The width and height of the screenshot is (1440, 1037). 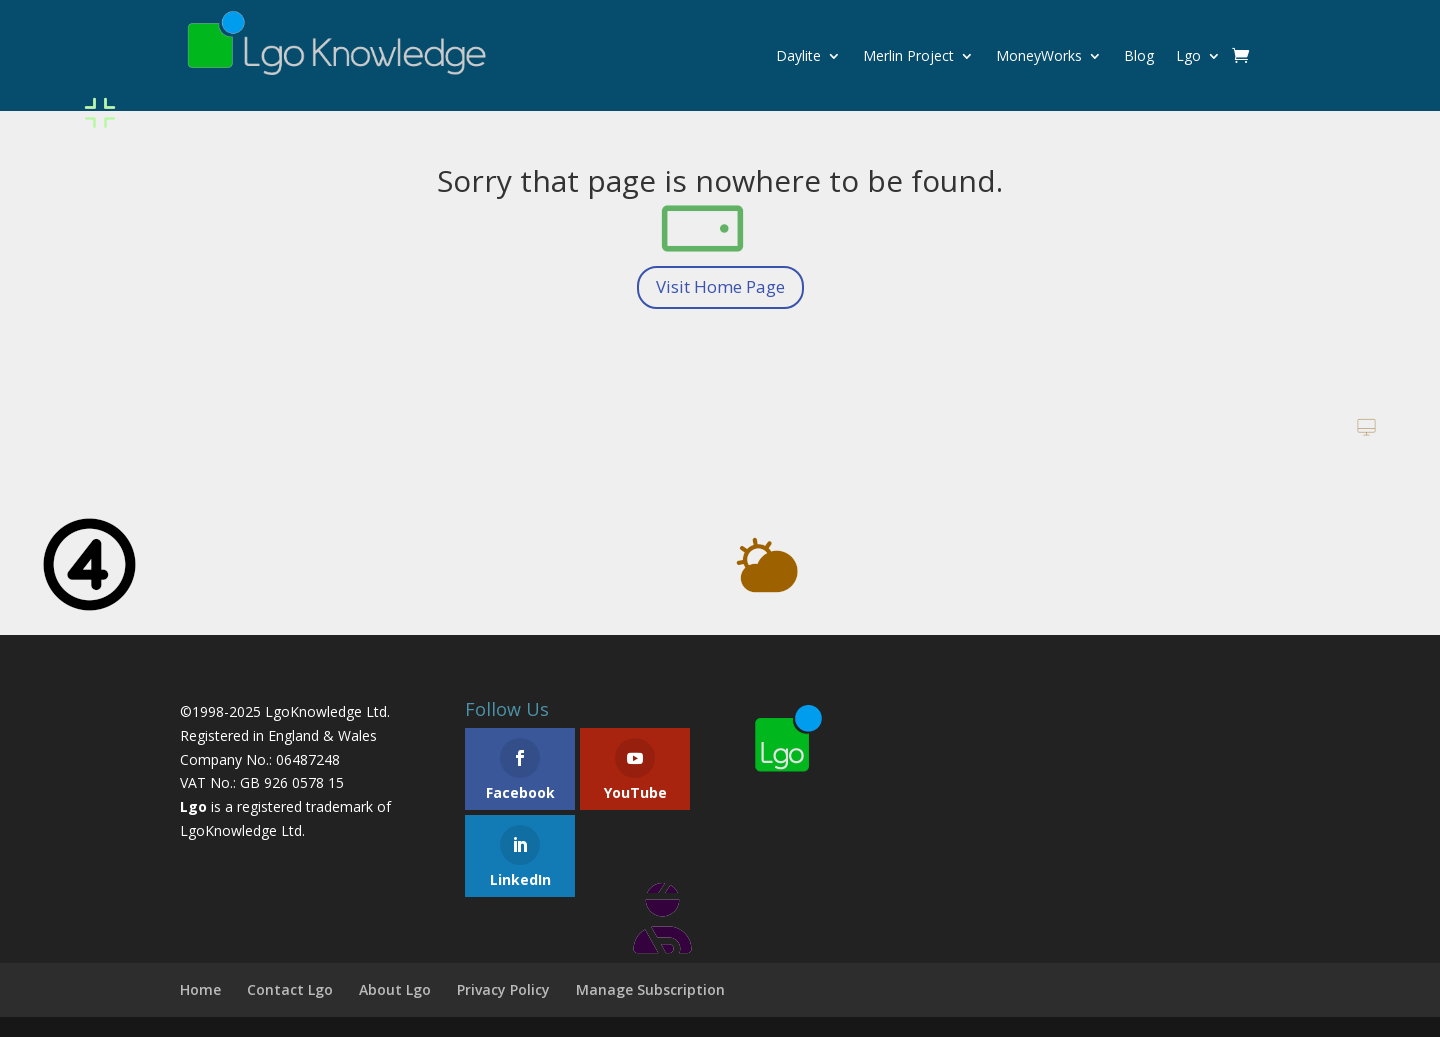 I want to click on exit fullscreen mode, so click(x=100, y=113).